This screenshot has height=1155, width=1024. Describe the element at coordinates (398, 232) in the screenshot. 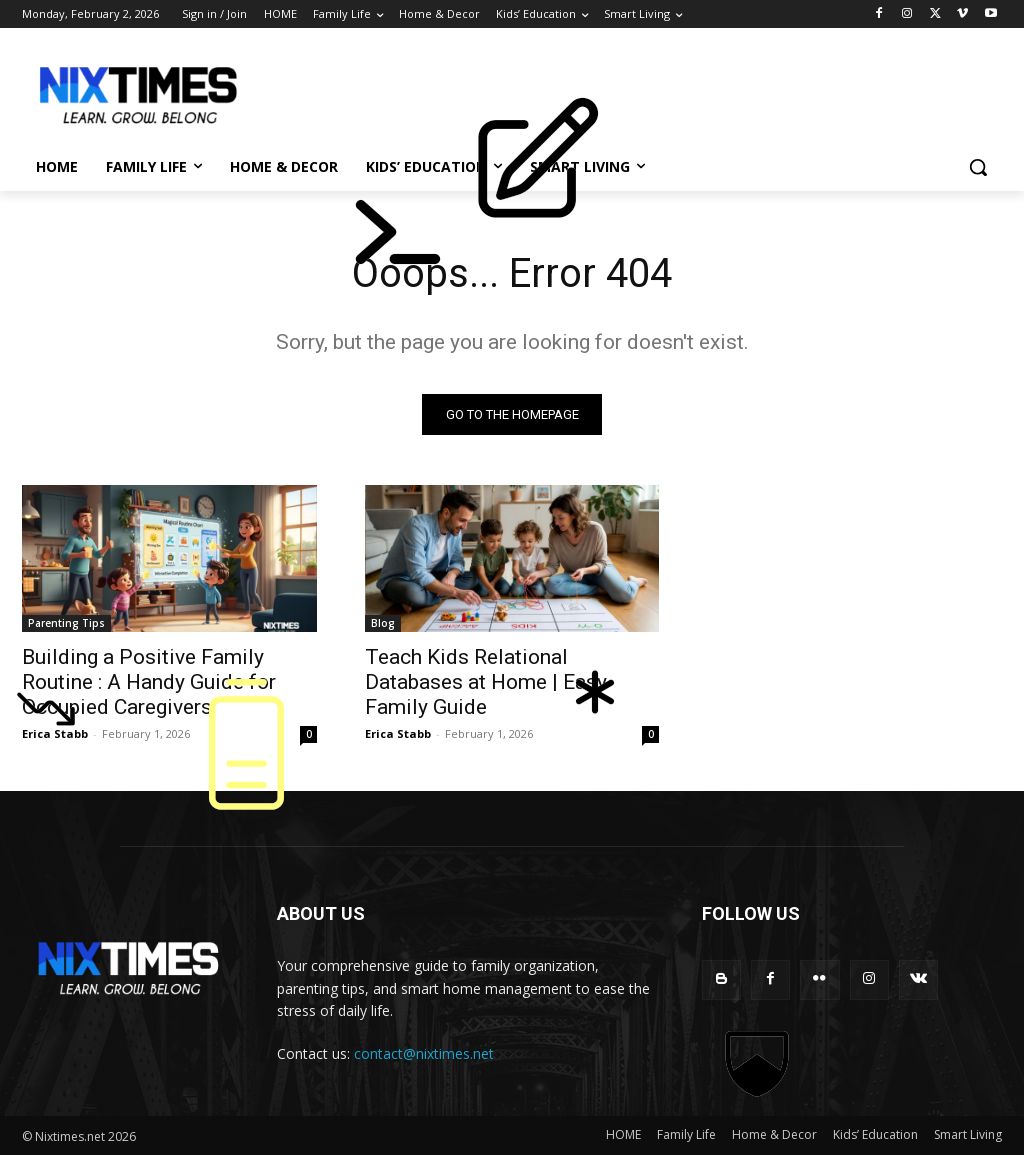

I see `open the command line terminal` at that location.